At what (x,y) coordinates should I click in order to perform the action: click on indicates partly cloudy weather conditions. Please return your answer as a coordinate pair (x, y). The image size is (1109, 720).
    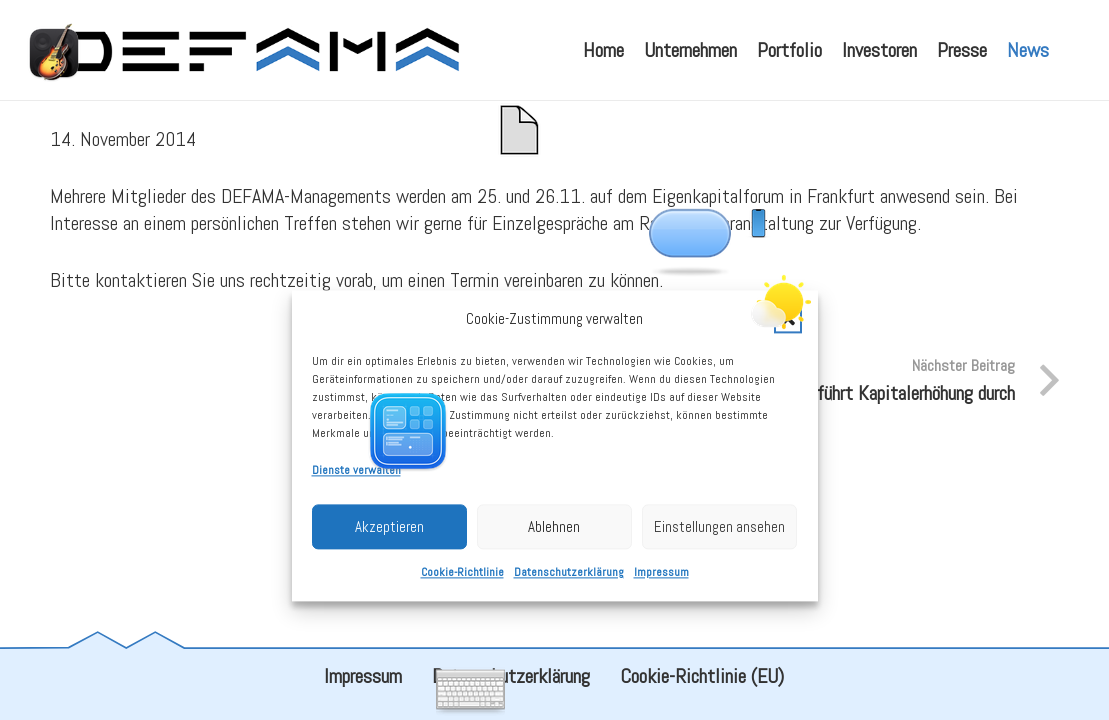
    Looking at the image, I should click on (781, 302).